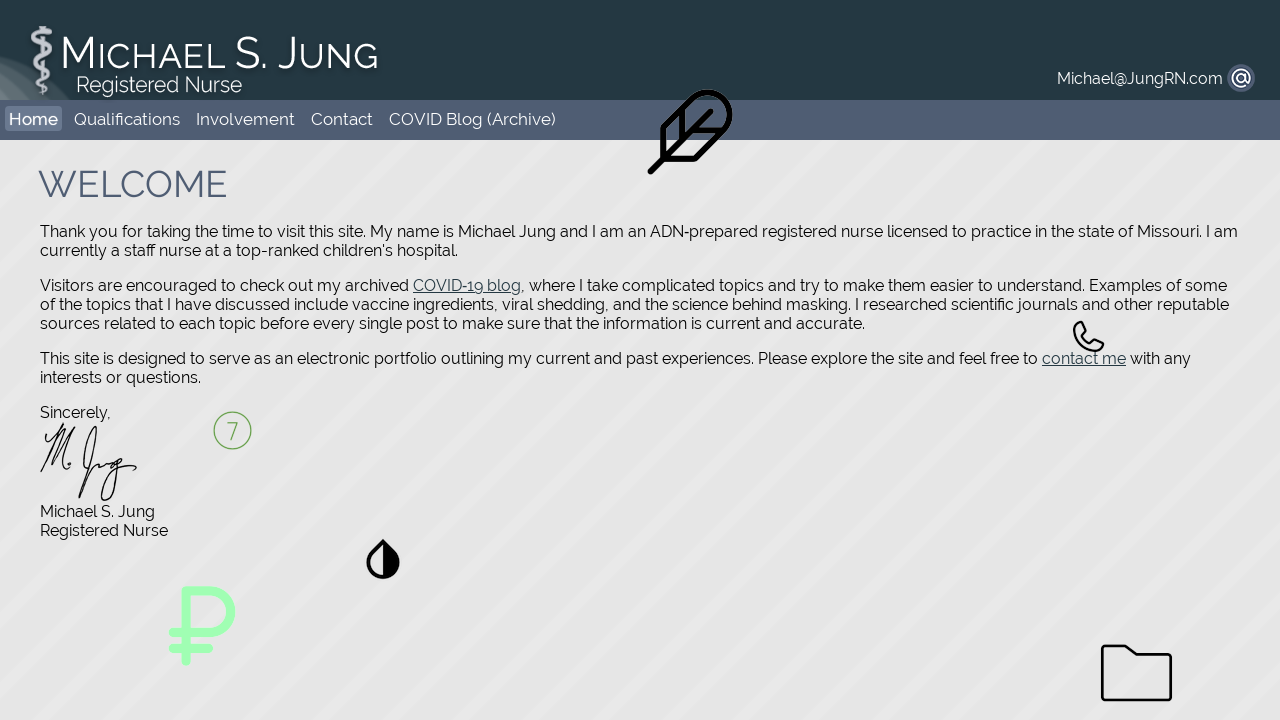 The image size is (1280, 720). Describe the element at coordinates (202, 626) in the screenshot. I see `indicates russian ruble currency` at that location.